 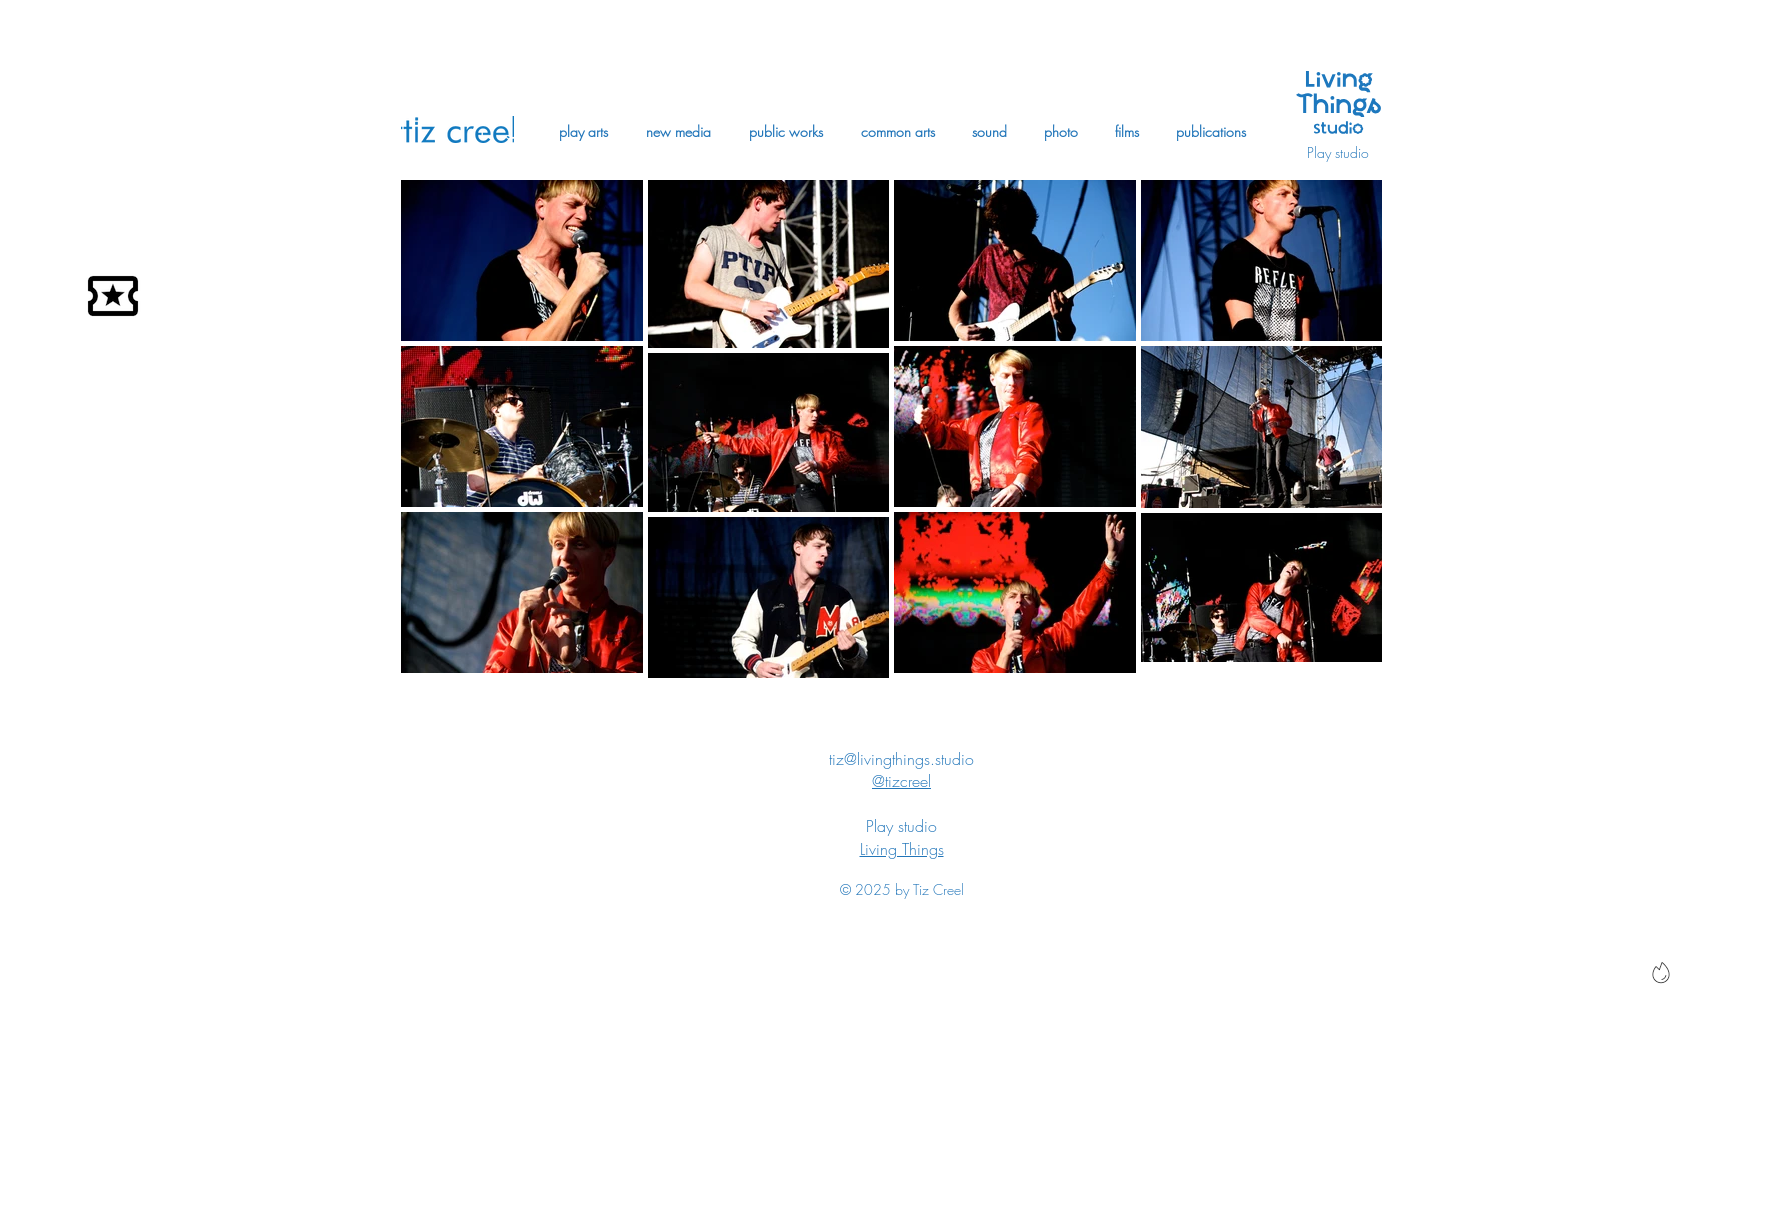 What do you see at coordinates (1661, 973) in the screenshot?
I see `indicates trending or popular content` at bounding box center [1661, 973].